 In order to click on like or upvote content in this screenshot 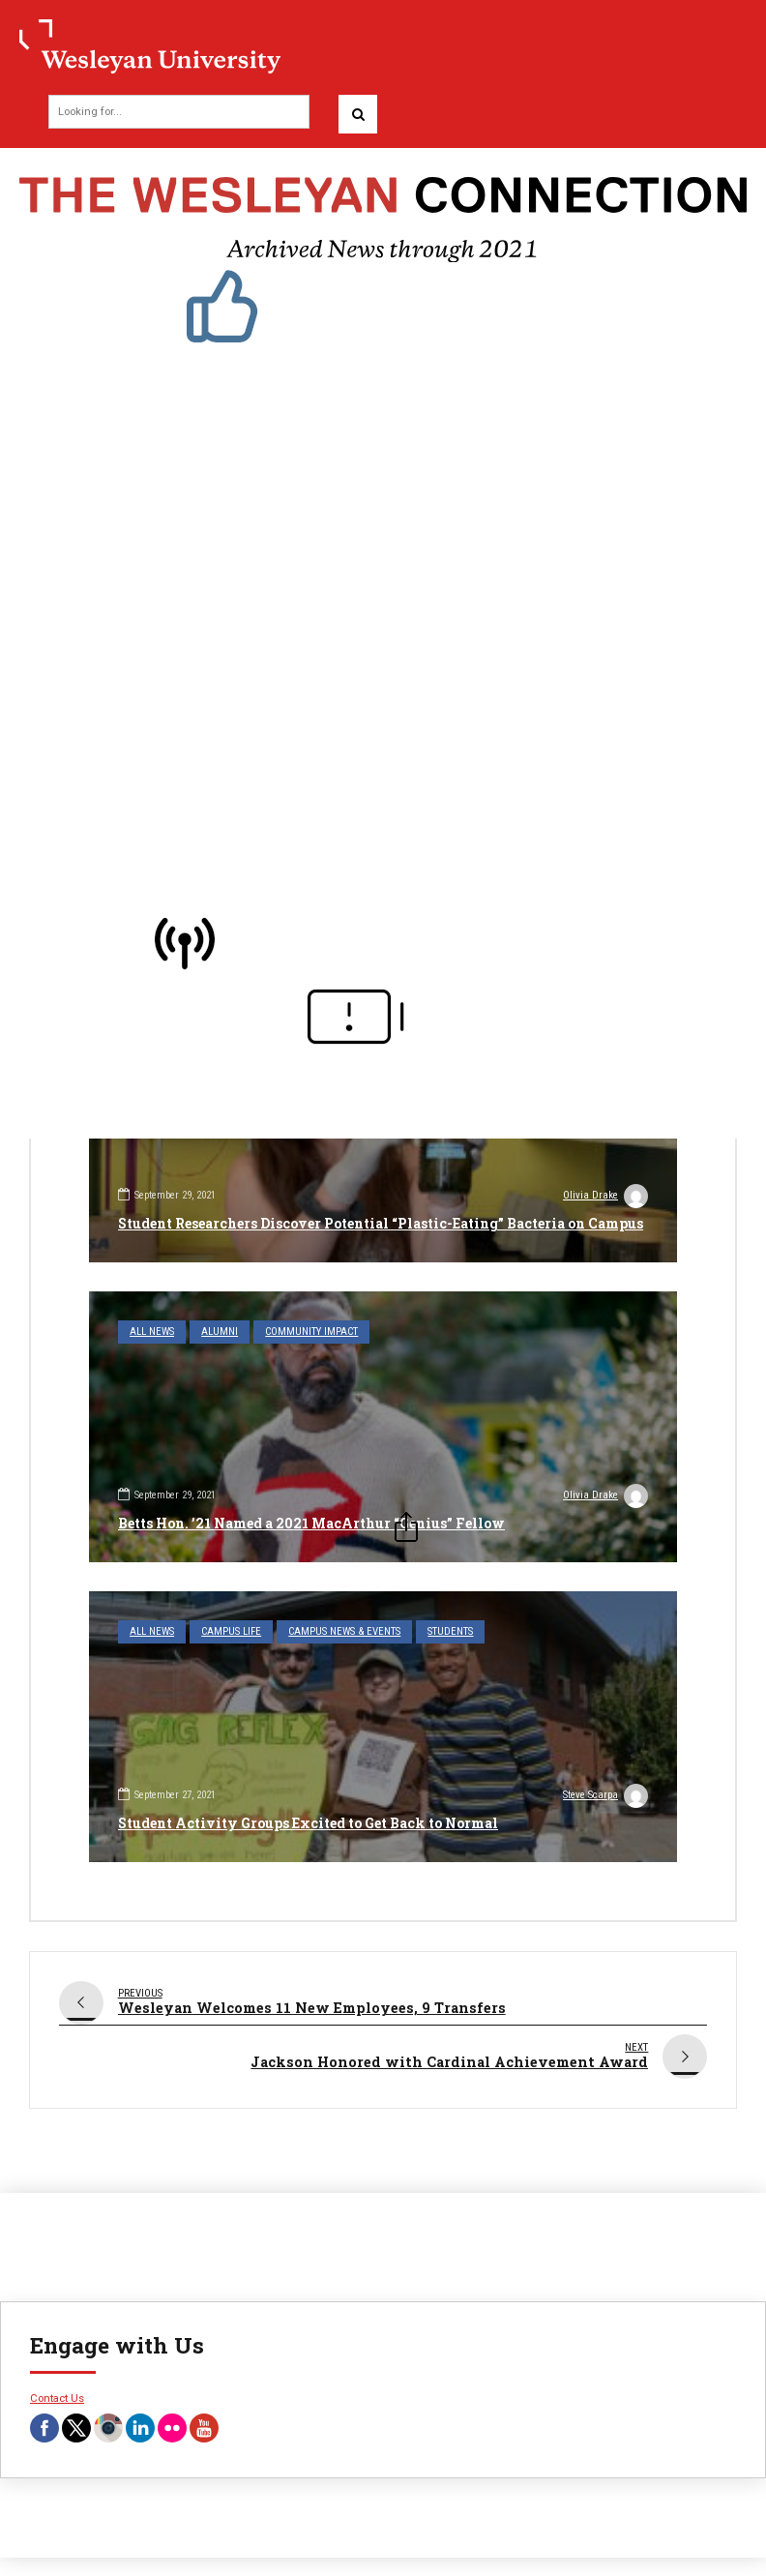, I will do `click(223, 306)`.